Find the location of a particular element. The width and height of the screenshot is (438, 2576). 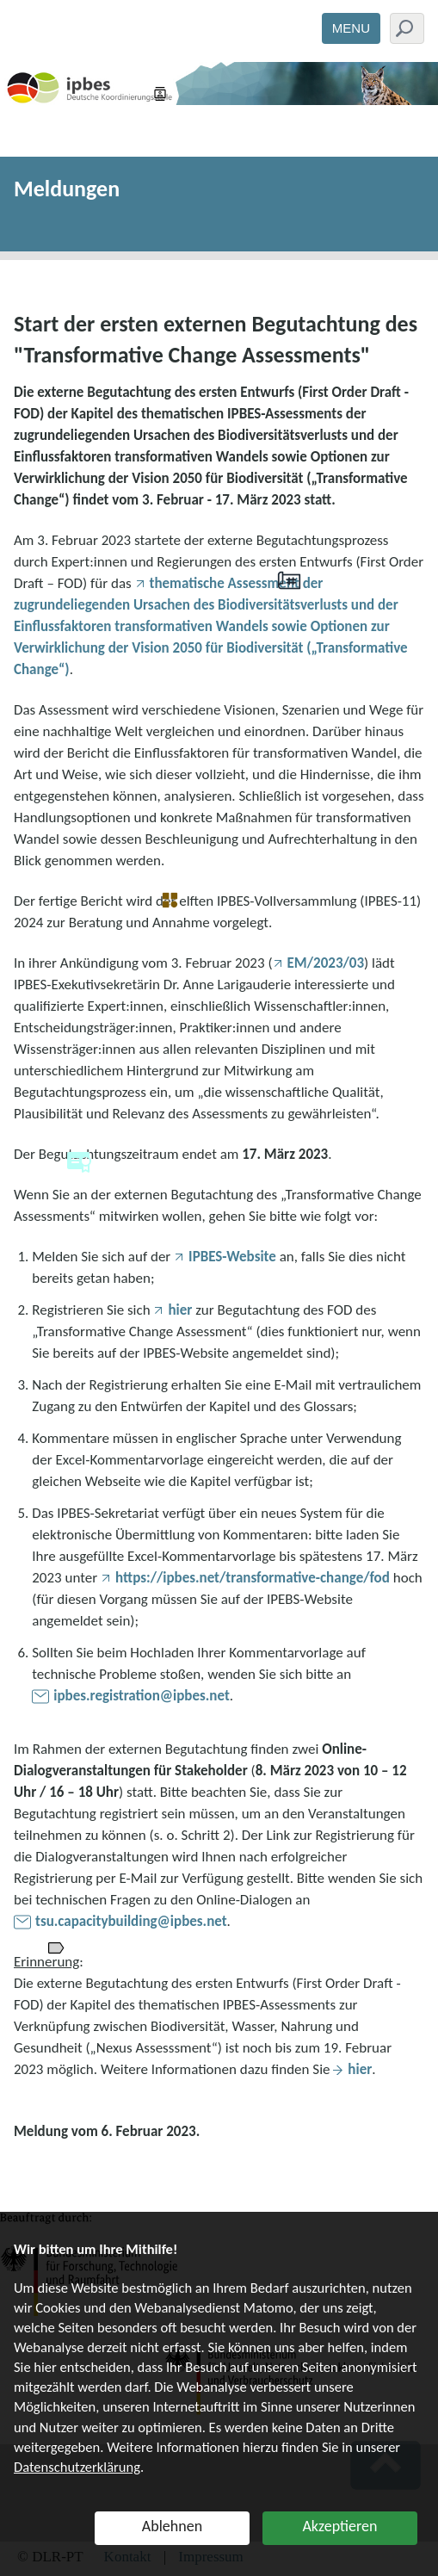

view your contacts list is located at coordinates (160, 94).